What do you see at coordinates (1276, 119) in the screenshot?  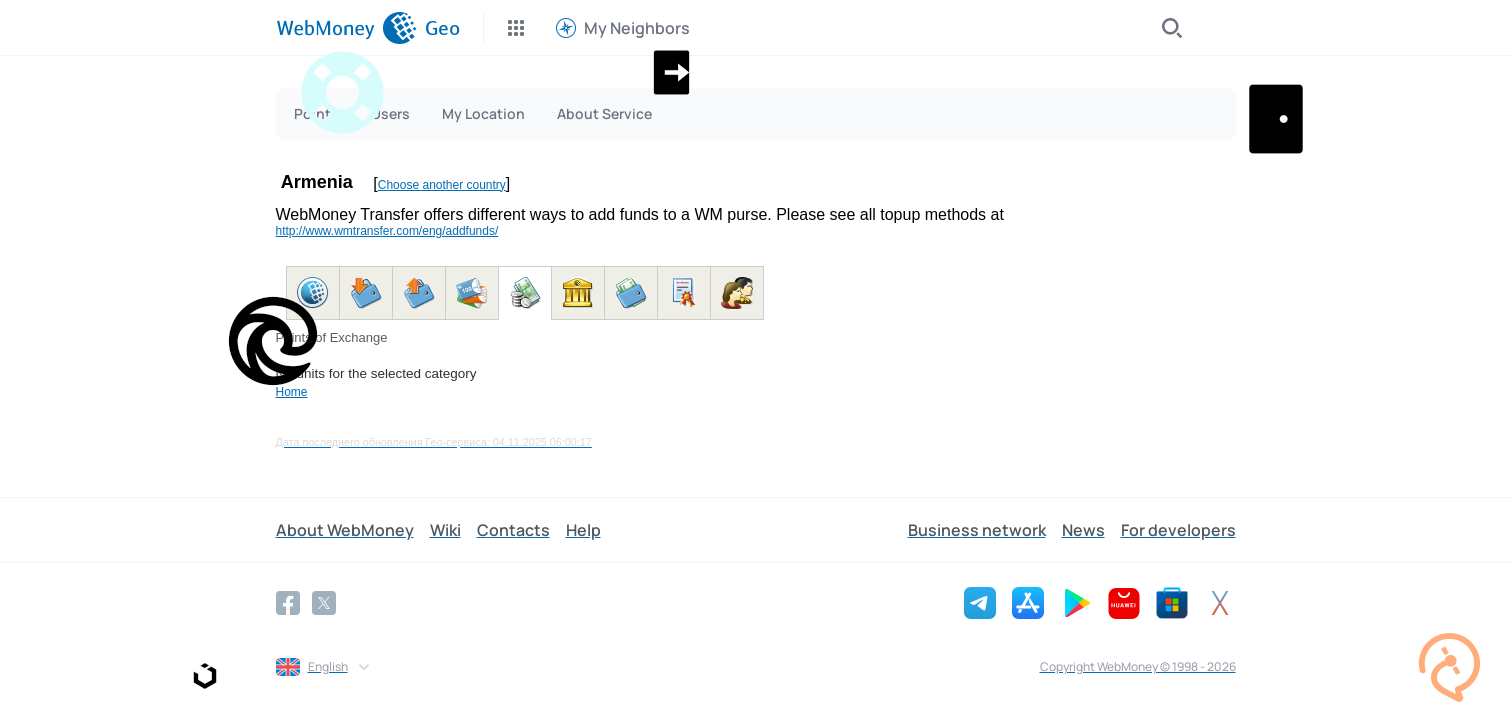 I see `exit or log out of the application` at bounding box center [1276, 119].